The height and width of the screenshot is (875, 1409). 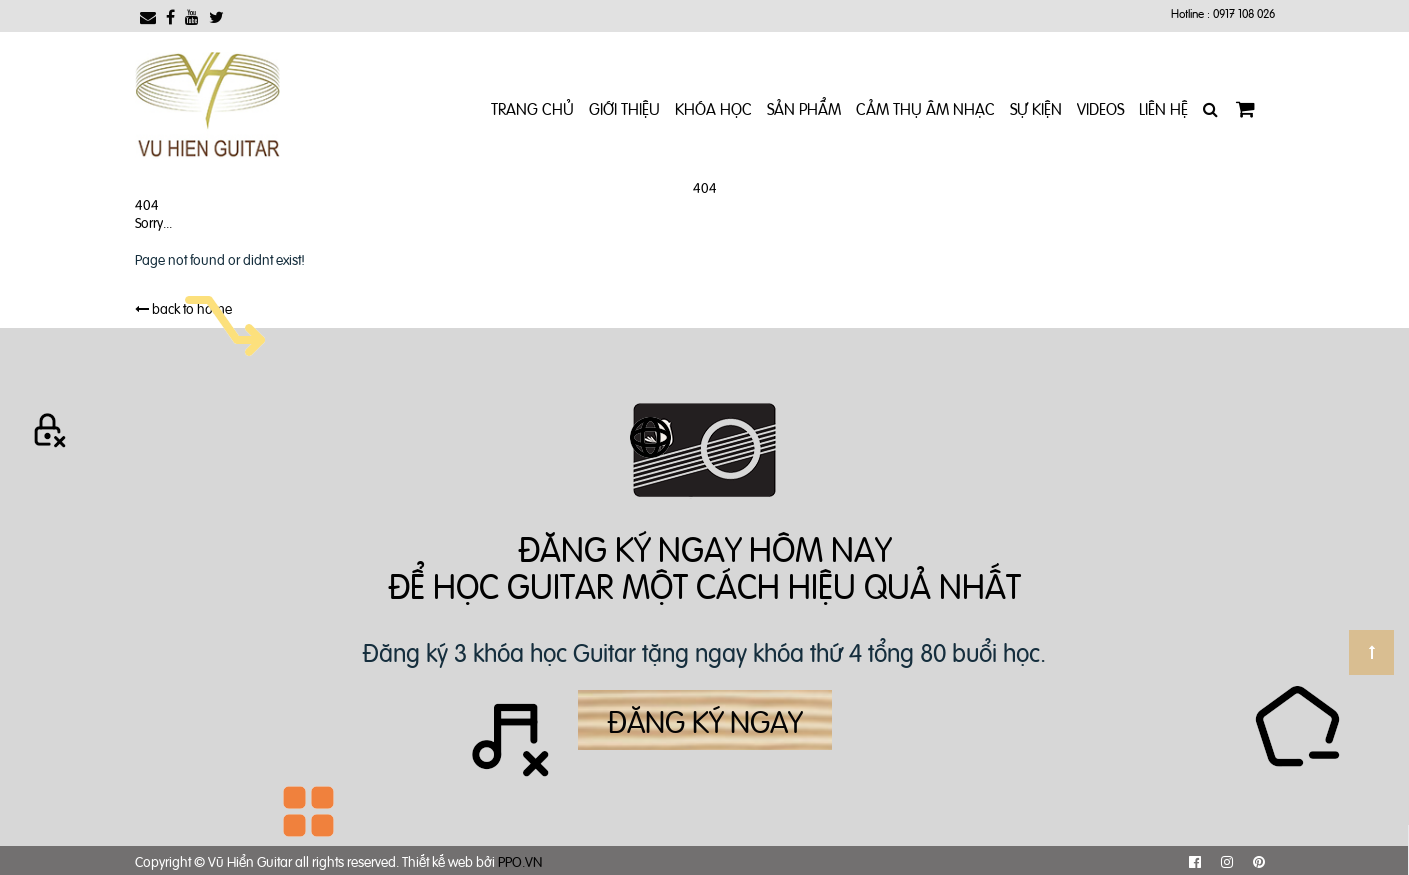 What do you see at coordinates (47, 429) in the screenshot?
I see `remove or delete a security lock` at bounding box center [47, 429].